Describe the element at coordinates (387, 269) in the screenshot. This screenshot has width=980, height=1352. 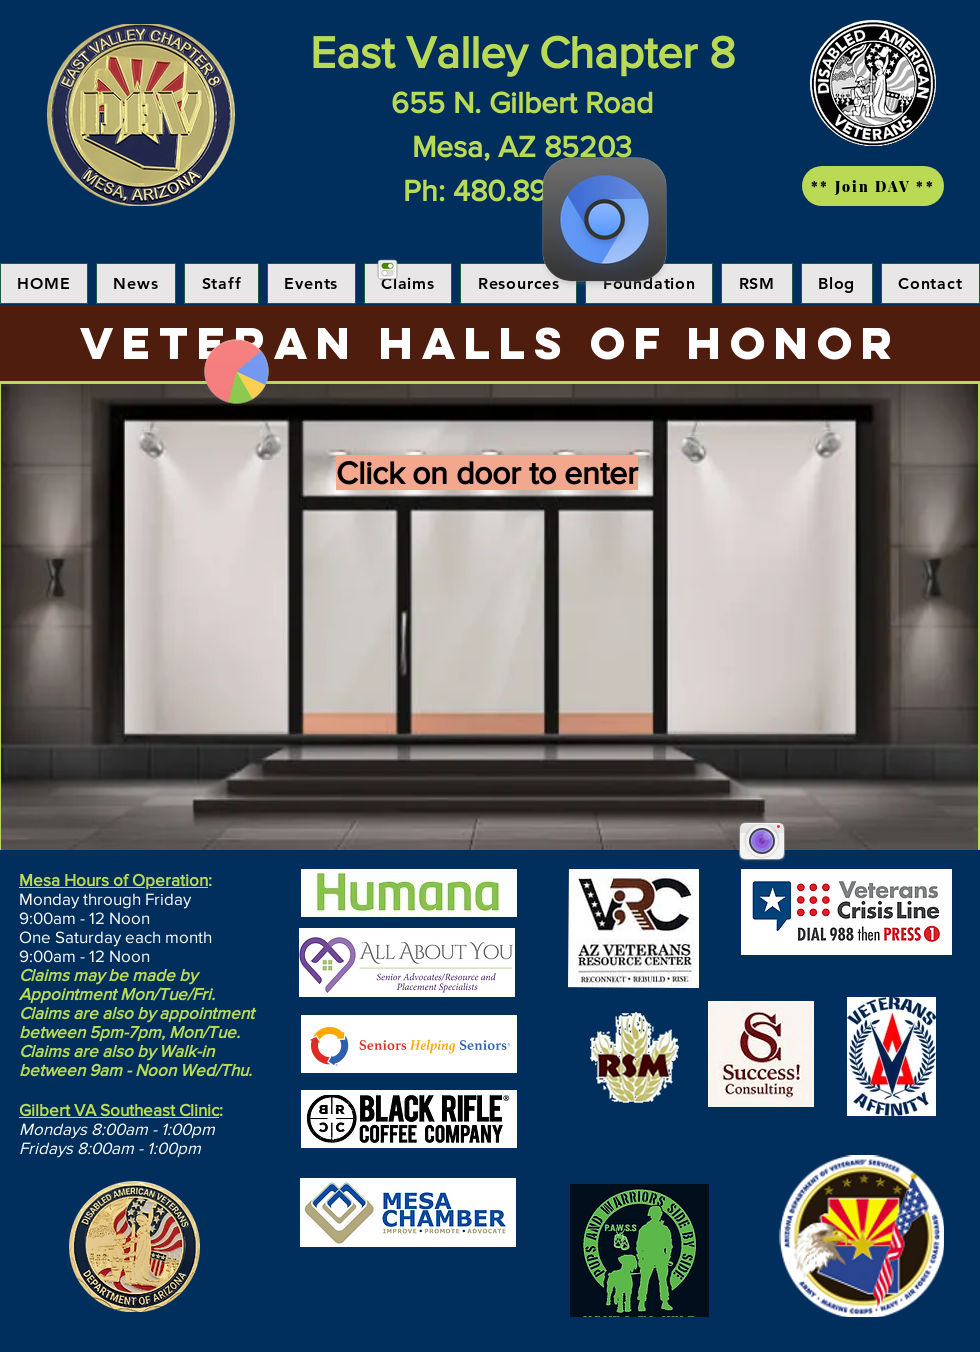
I see `open gnome tweaks to customize system settings` at that location.